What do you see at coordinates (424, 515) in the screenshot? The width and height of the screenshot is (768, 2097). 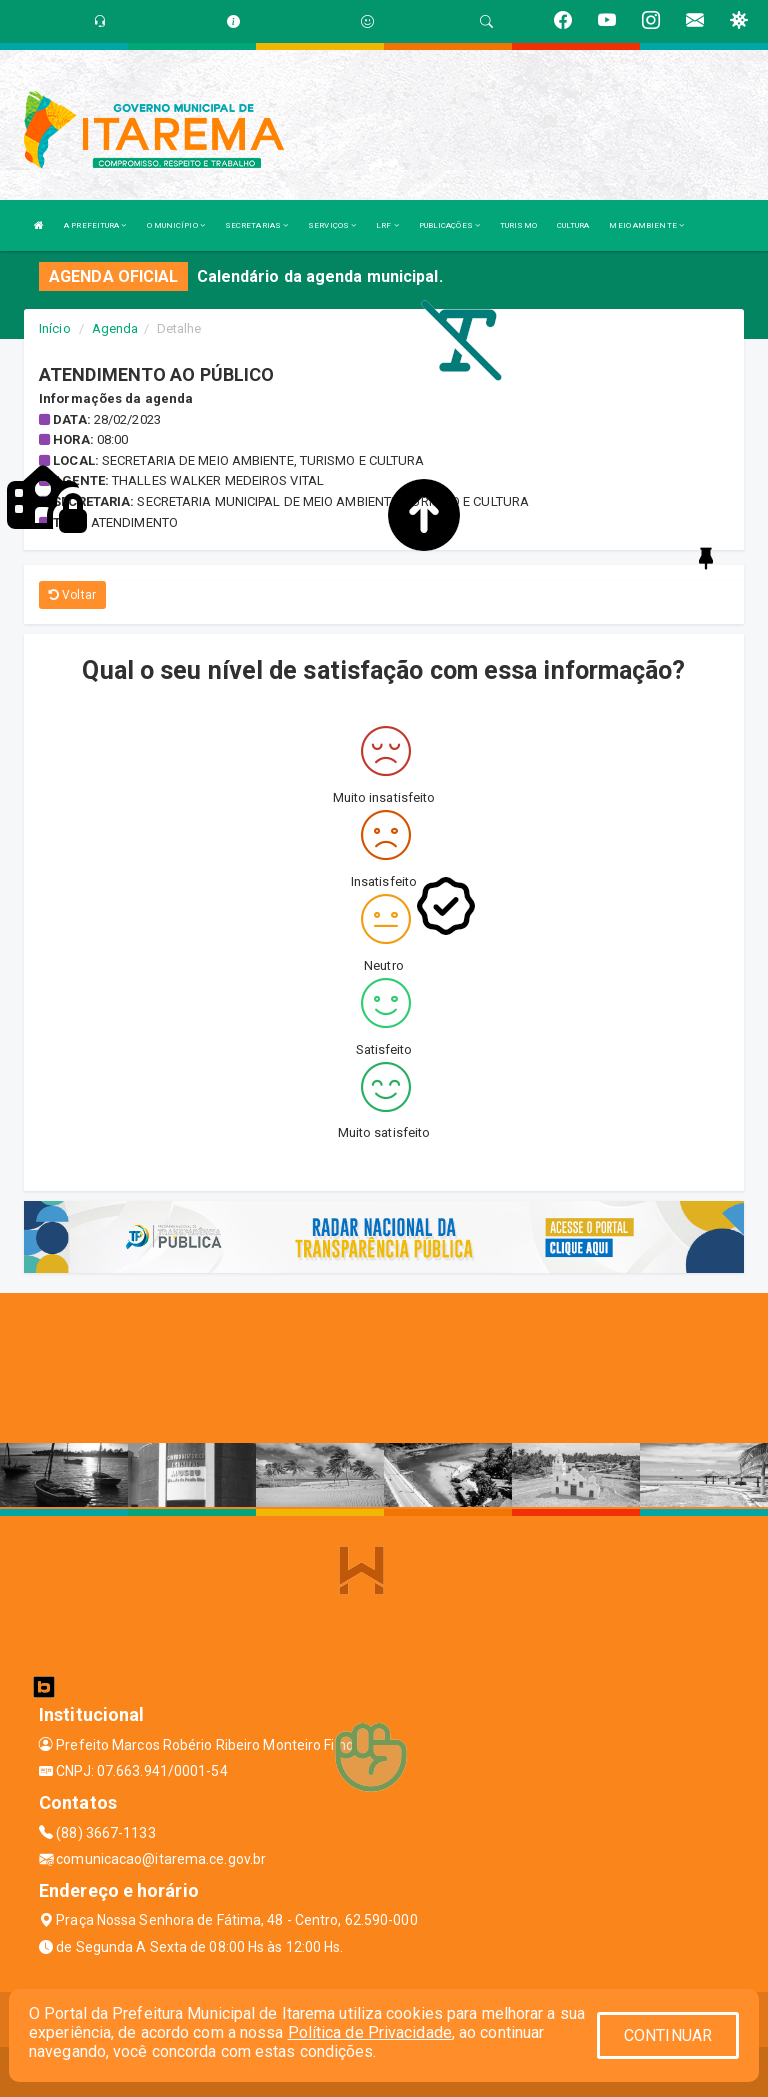 I see `upload a file or content` at bounding box center [424, 515].